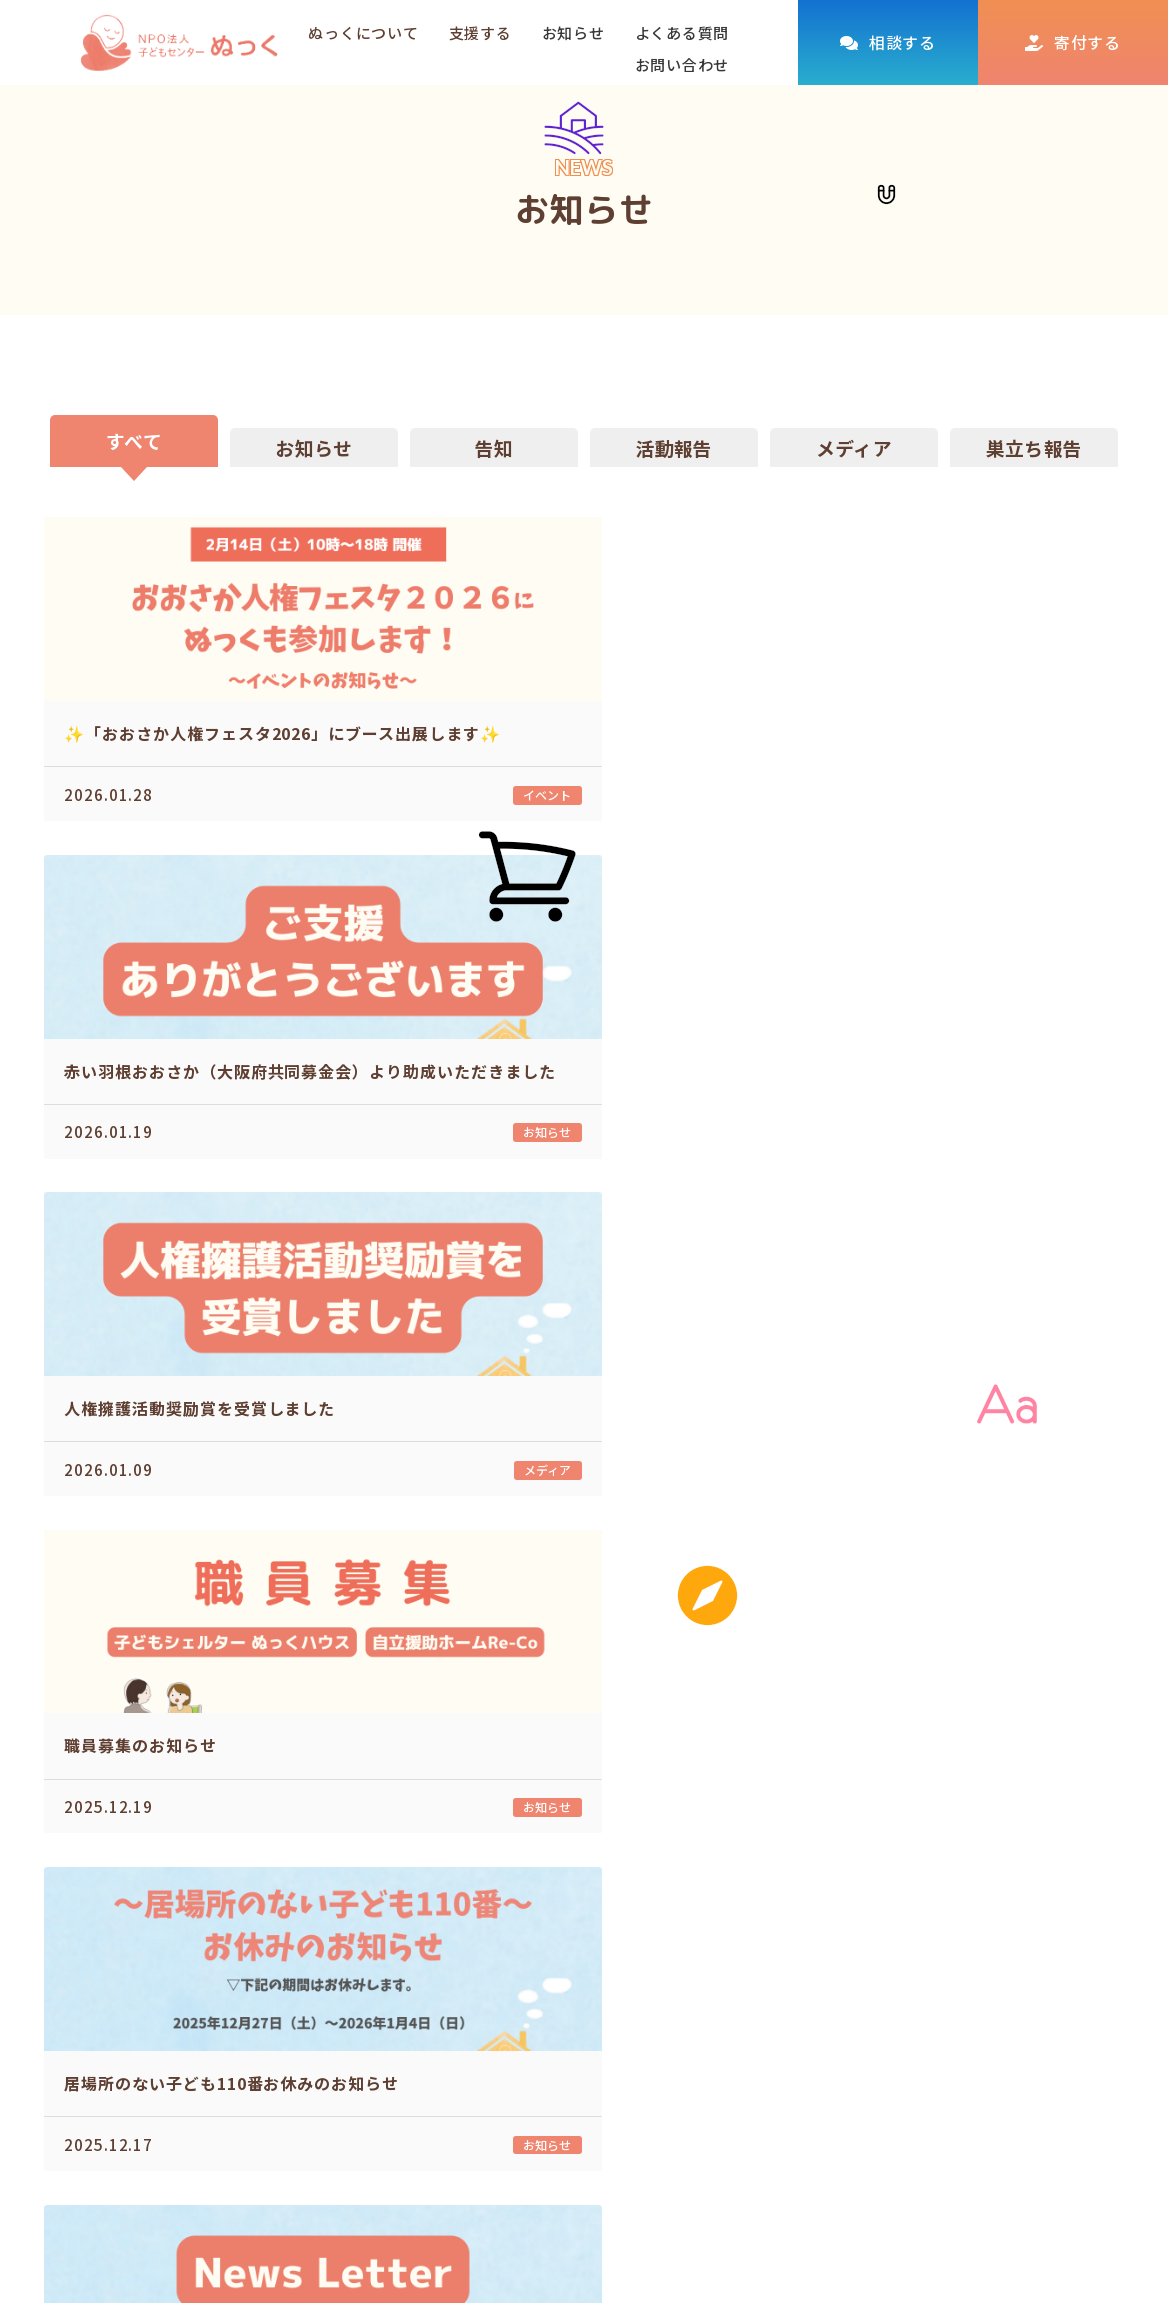  I want to click on navigate or explore directions, so click(707, 1595).